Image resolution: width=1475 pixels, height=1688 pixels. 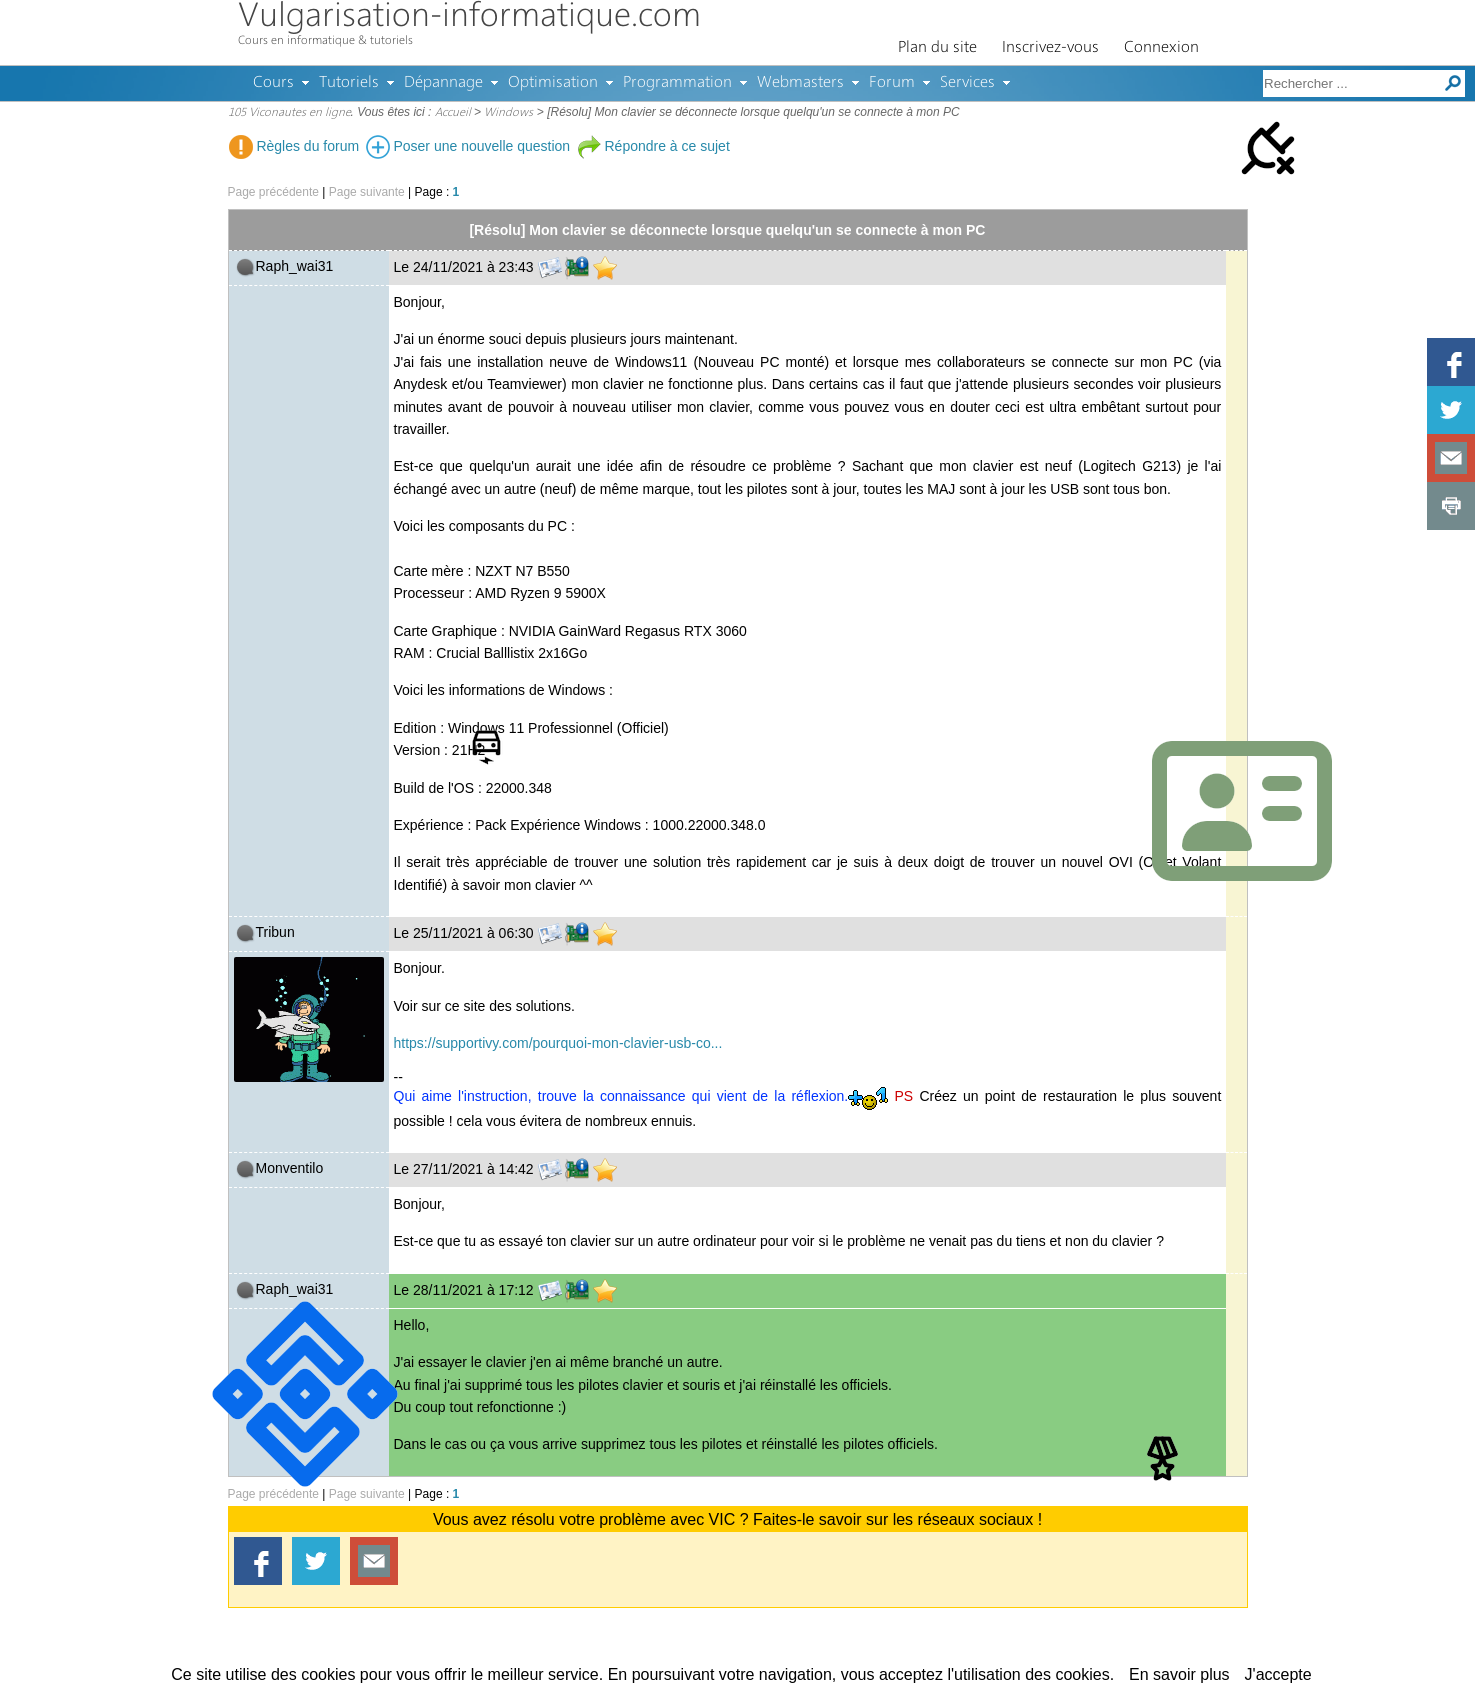 What do you see at coordinates (486, 747) in the screenshot?
I see `find nearby electric vehicle charging stations` at bounding box center [486, 747].